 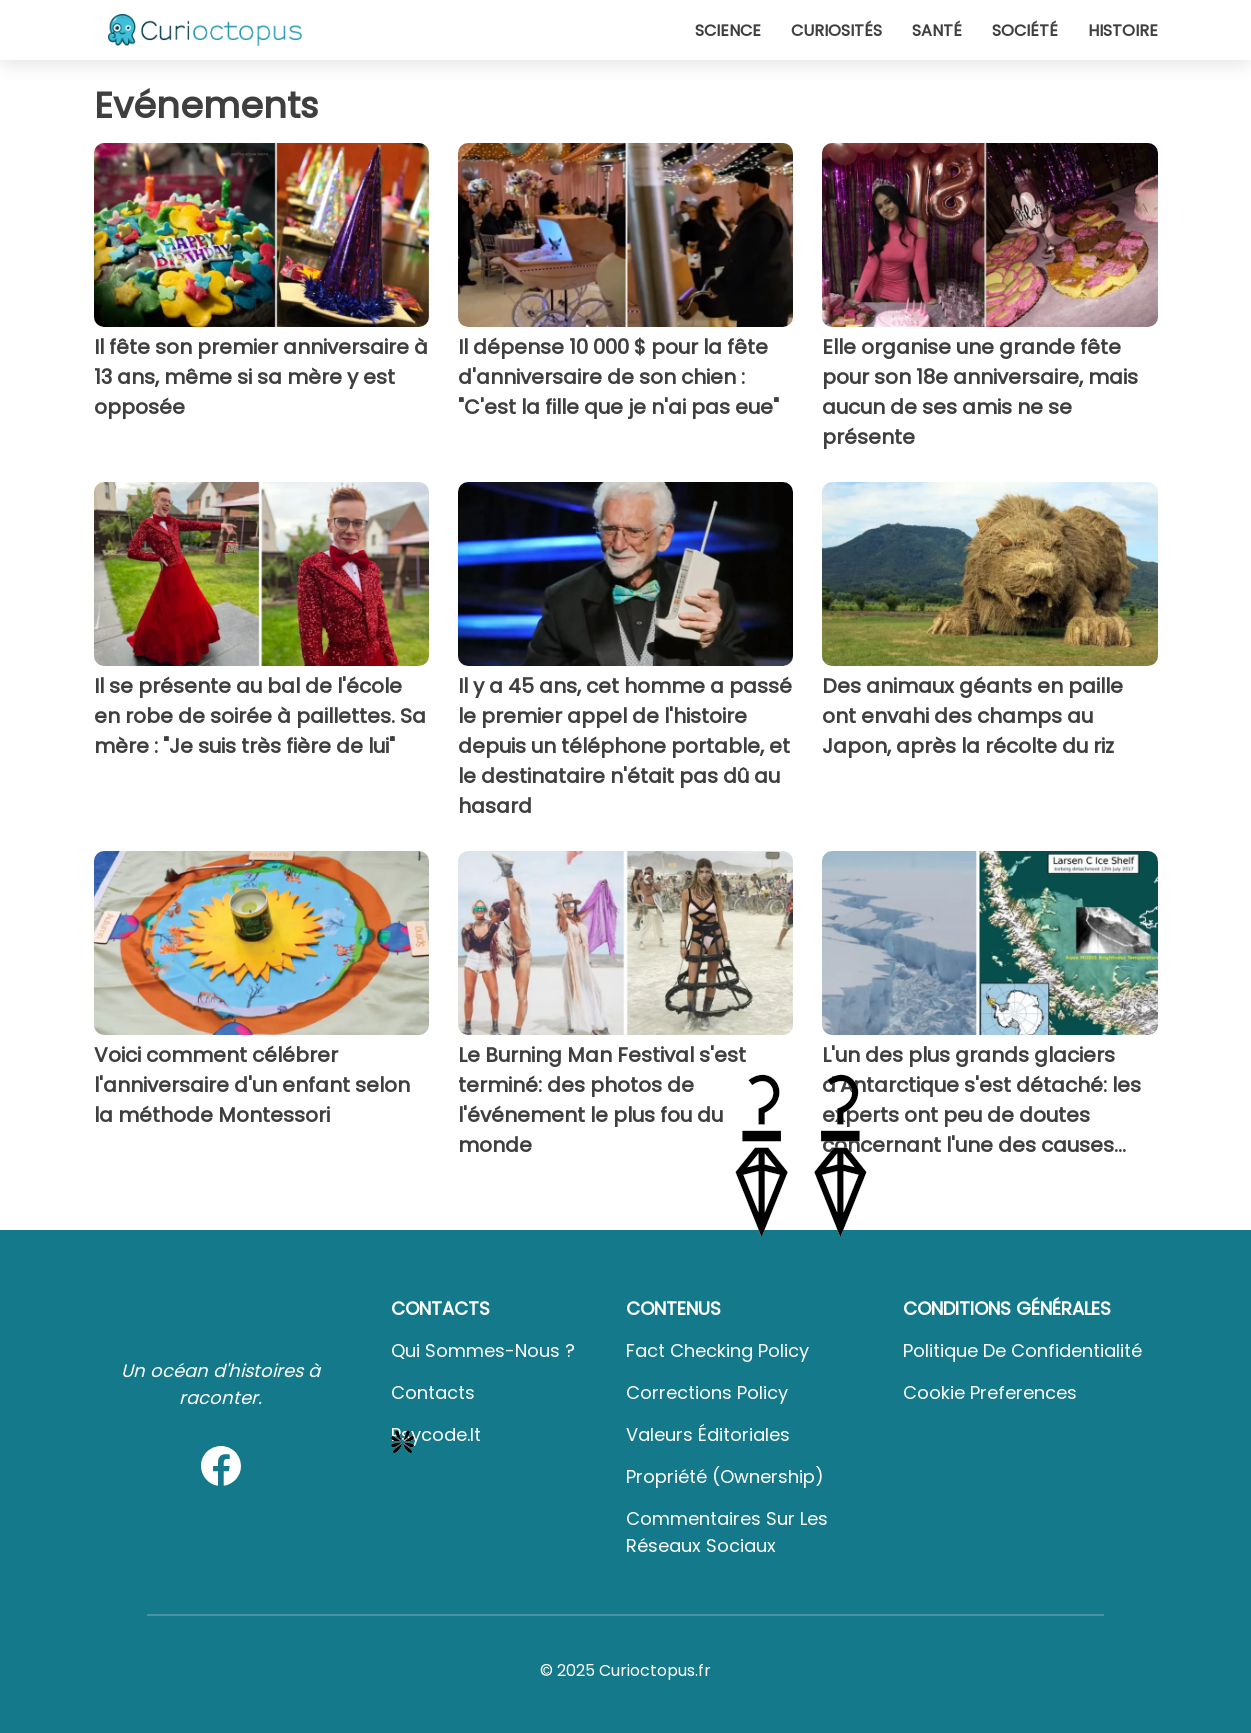 I want to click on view crystal earrings in inventory, so click(x=801, y=1153).